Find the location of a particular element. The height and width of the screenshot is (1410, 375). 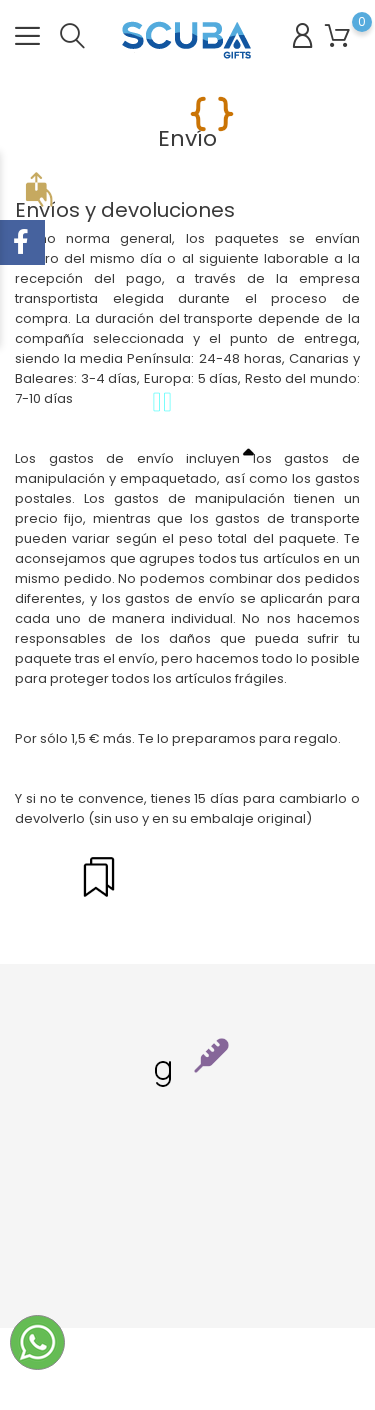

open goodreads app or profile is located at coordinates (163, 1074).